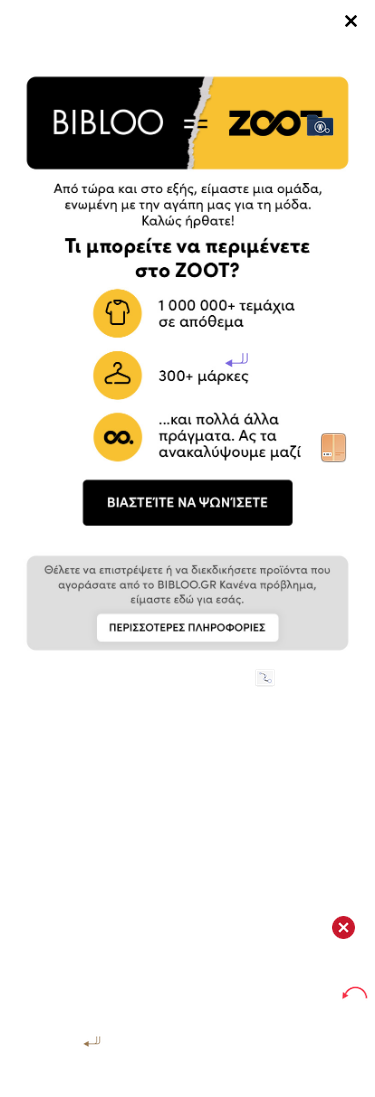 The height and width of the screenshot is (1097, 375). What do you see at coordinates (91, 1041) in the screenshot?
I see `reply to all recipients in an email thread` at bounding box center [91, 1041].